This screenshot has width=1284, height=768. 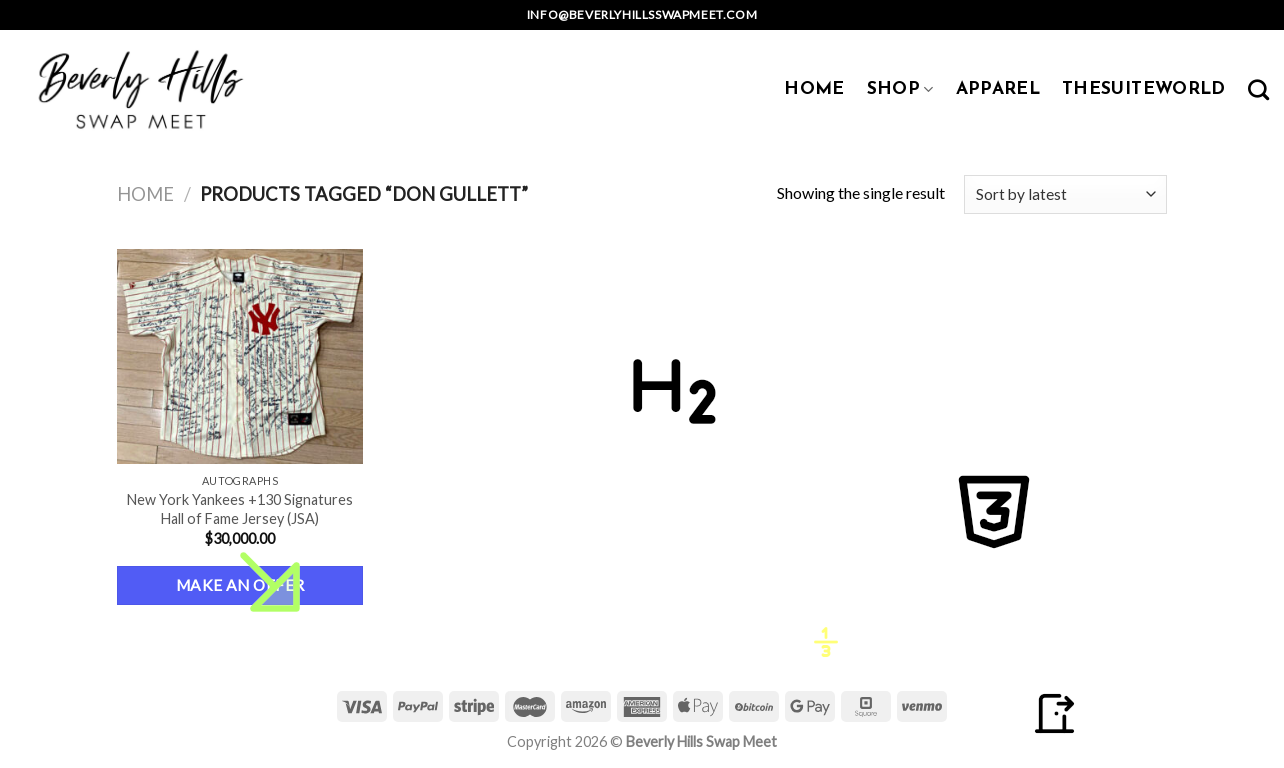 I want to click on navigate to the next item diagonally, so click(x=270, y=582).